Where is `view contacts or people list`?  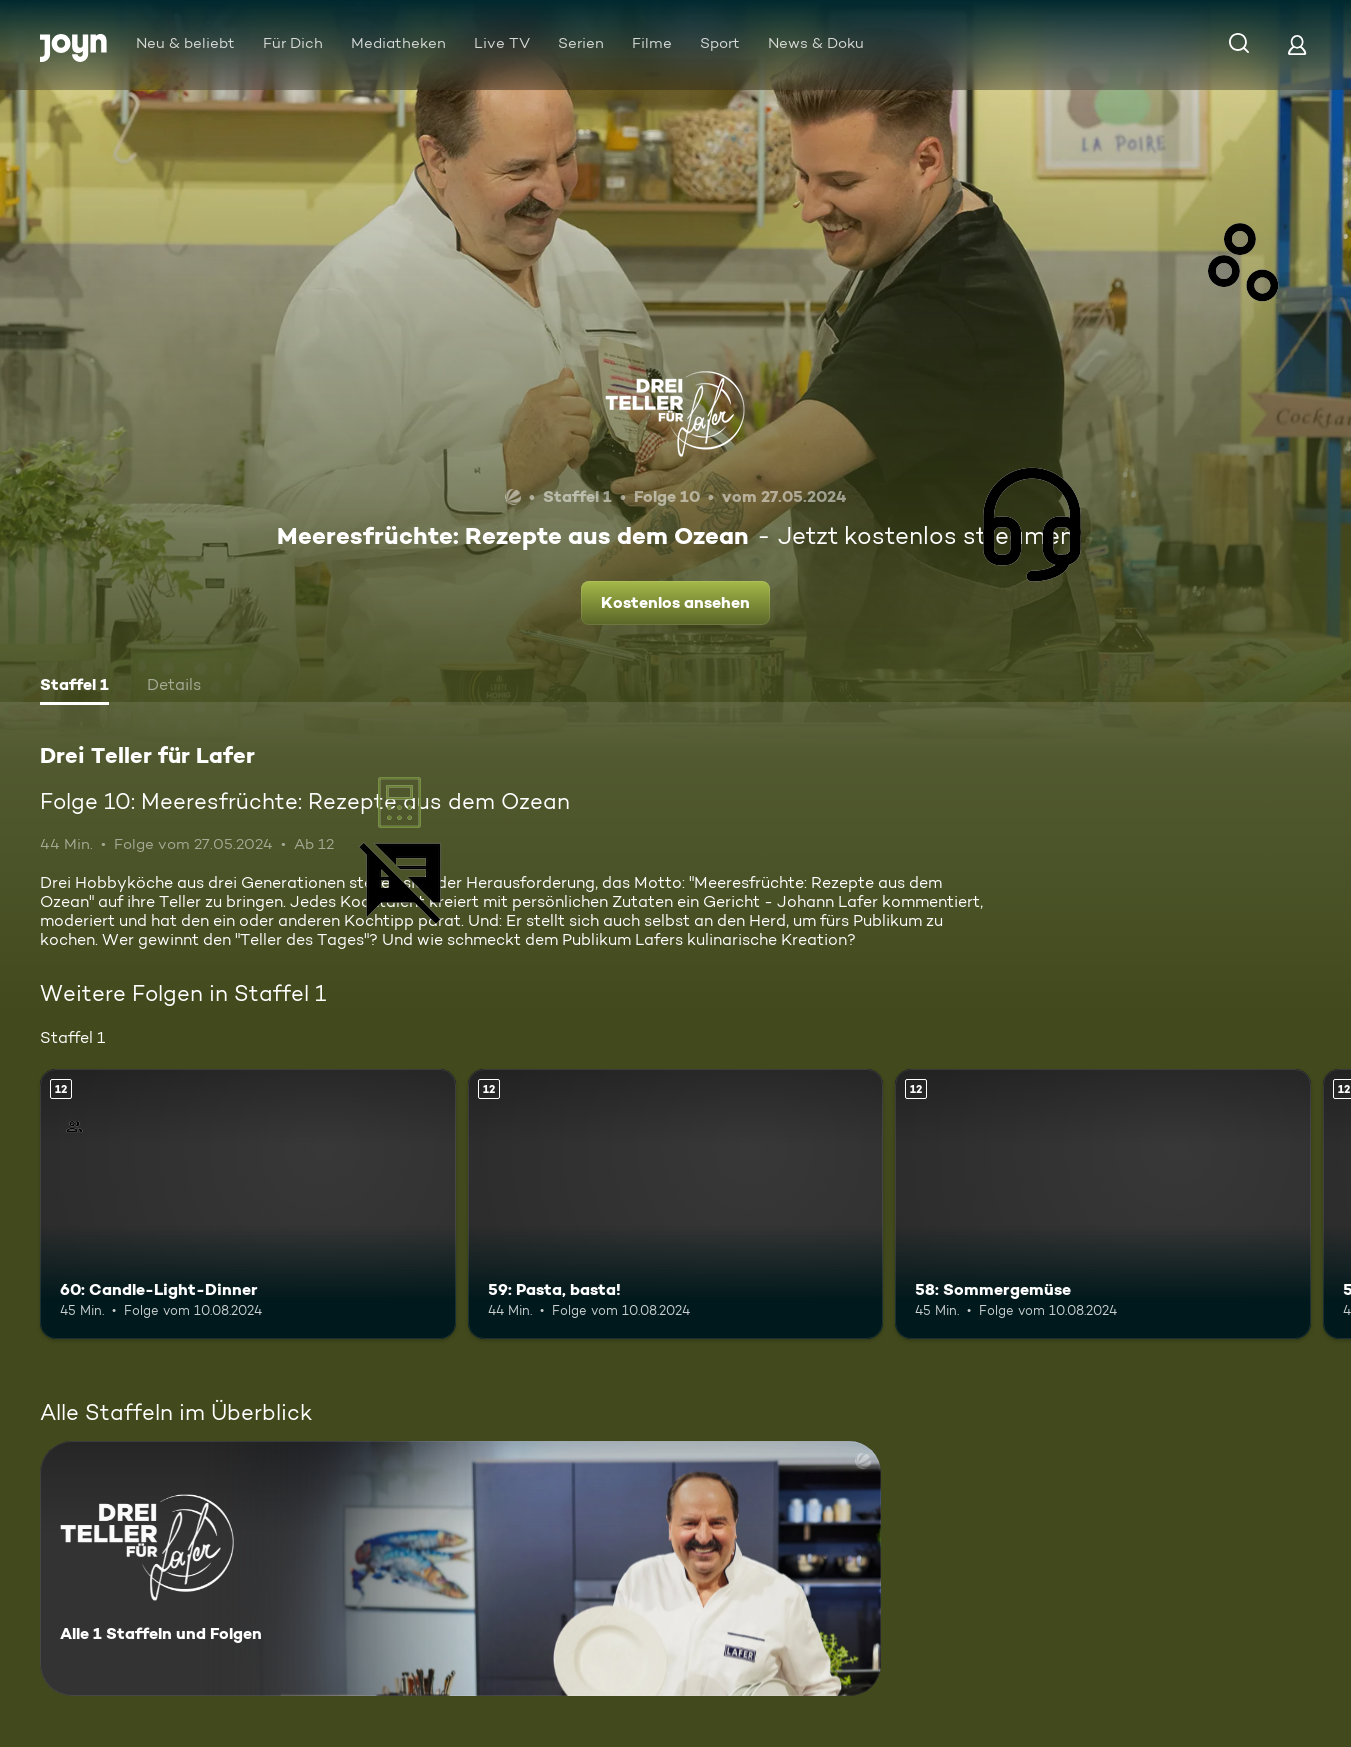
view contacts or people list is located at coordinates (74, 1126).